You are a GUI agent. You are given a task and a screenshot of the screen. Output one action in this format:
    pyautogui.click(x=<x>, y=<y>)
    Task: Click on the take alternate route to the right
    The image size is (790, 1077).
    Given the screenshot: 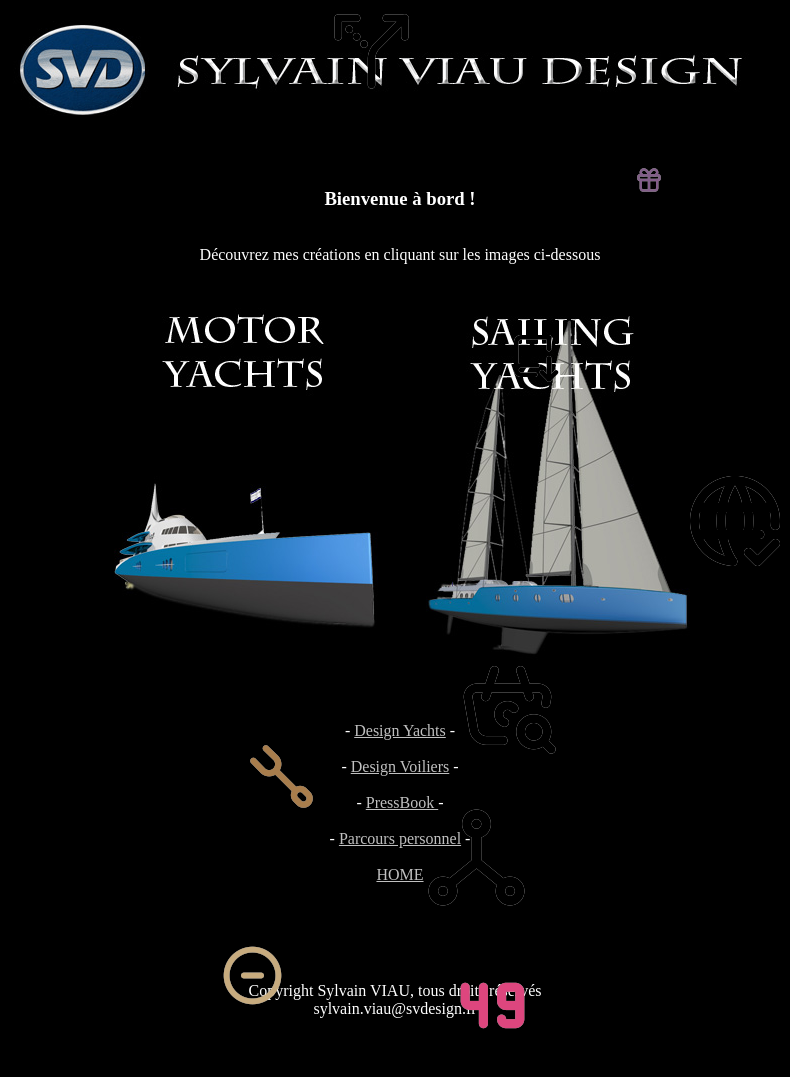 What is the action you would take?
    pyautogui.click(x=371, y=51)
    